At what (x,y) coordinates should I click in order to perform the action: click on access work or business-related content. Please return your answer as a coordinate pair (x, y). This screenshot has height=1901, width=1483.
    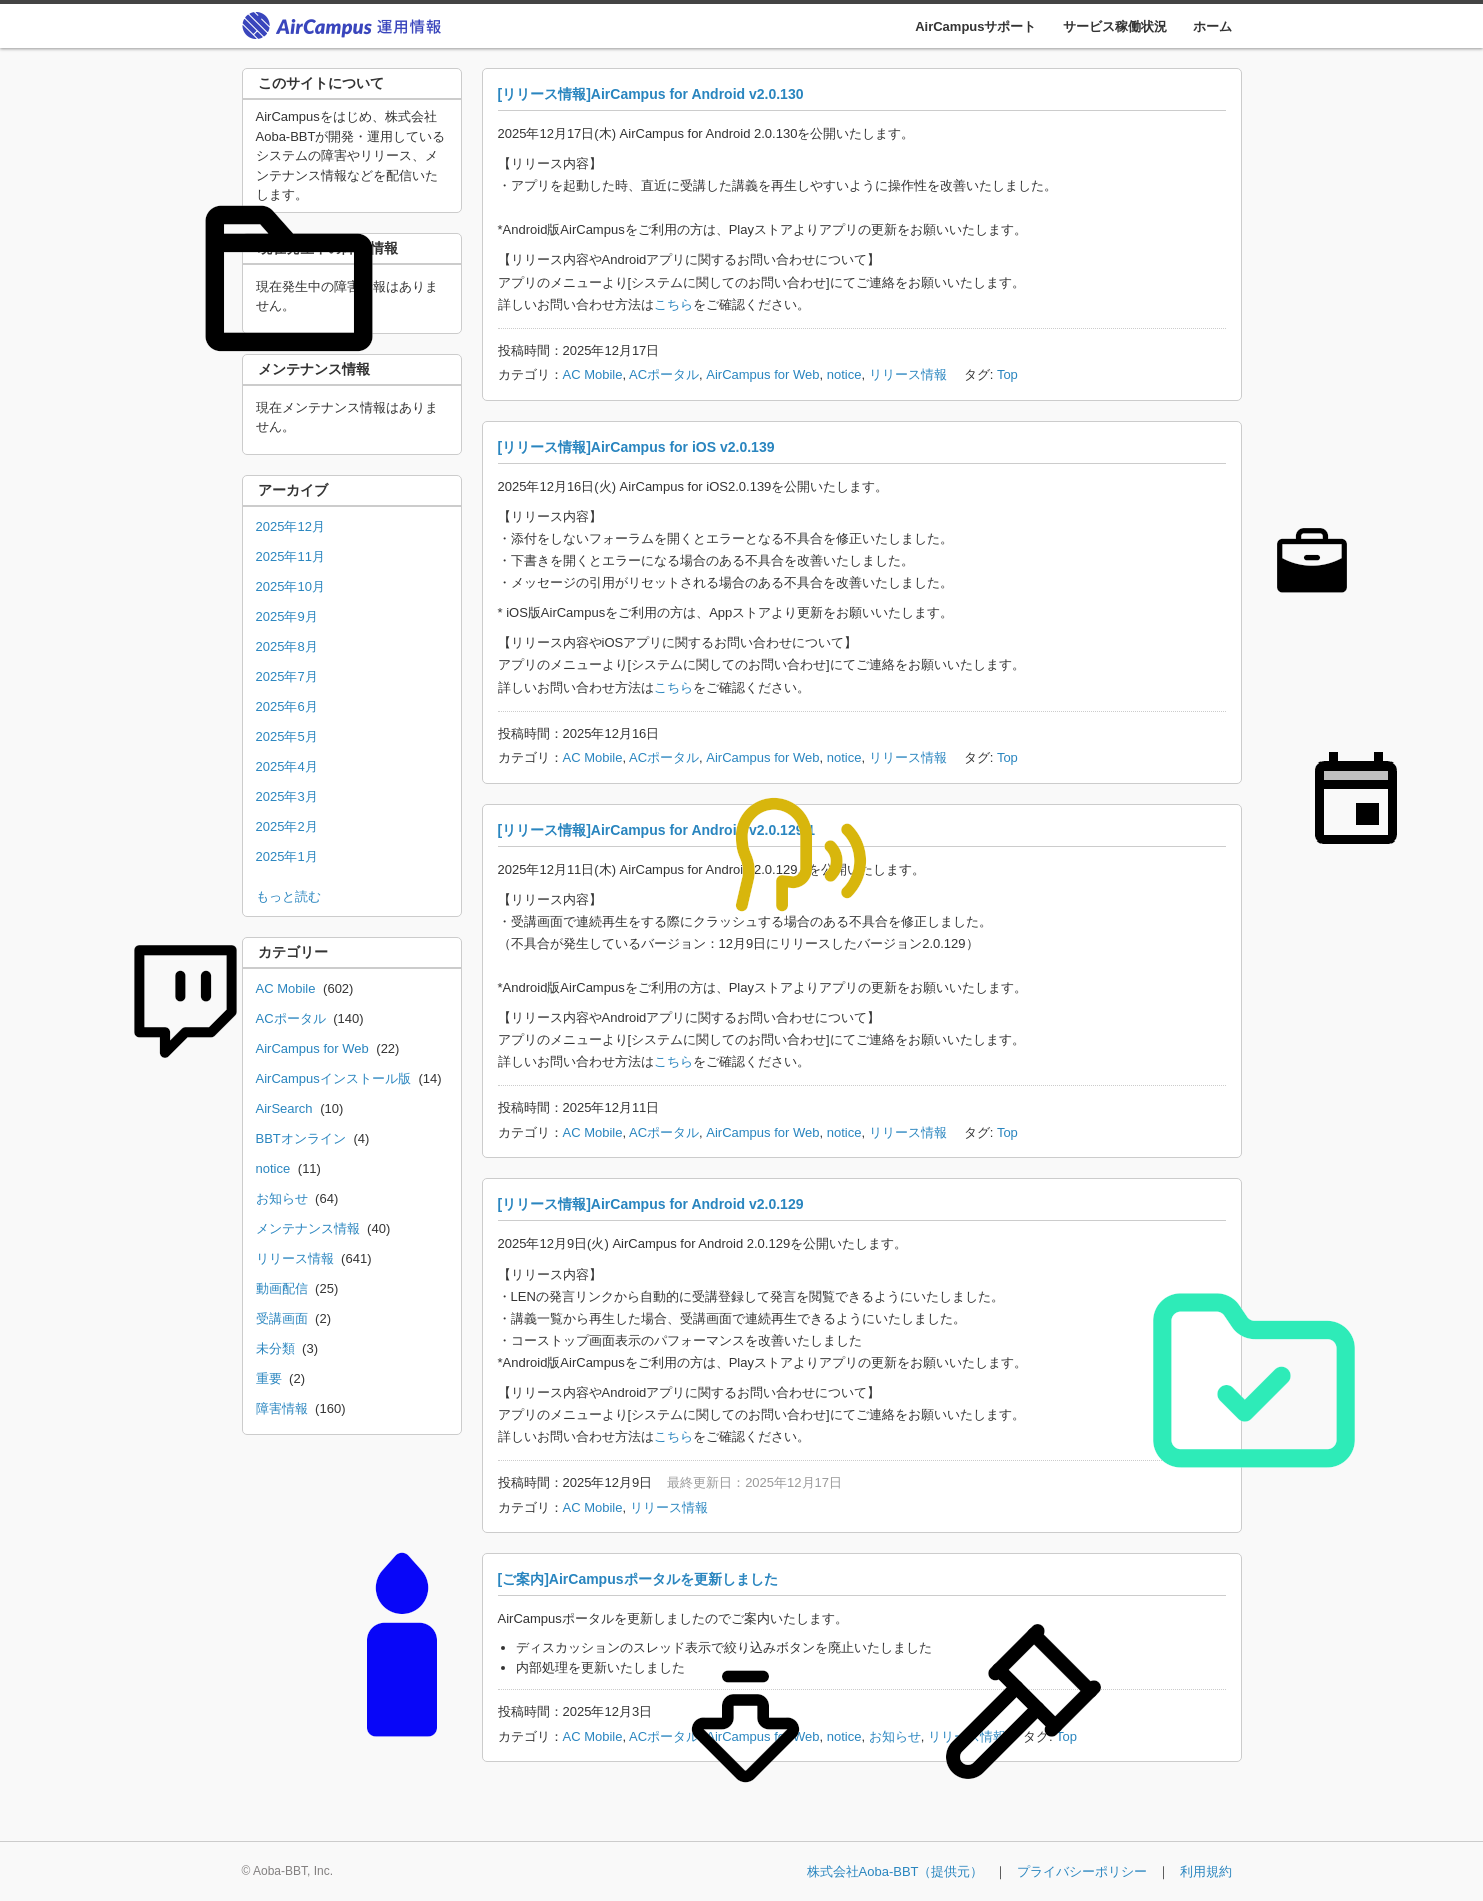
    Looking at the image, I should click on (1312, 563).